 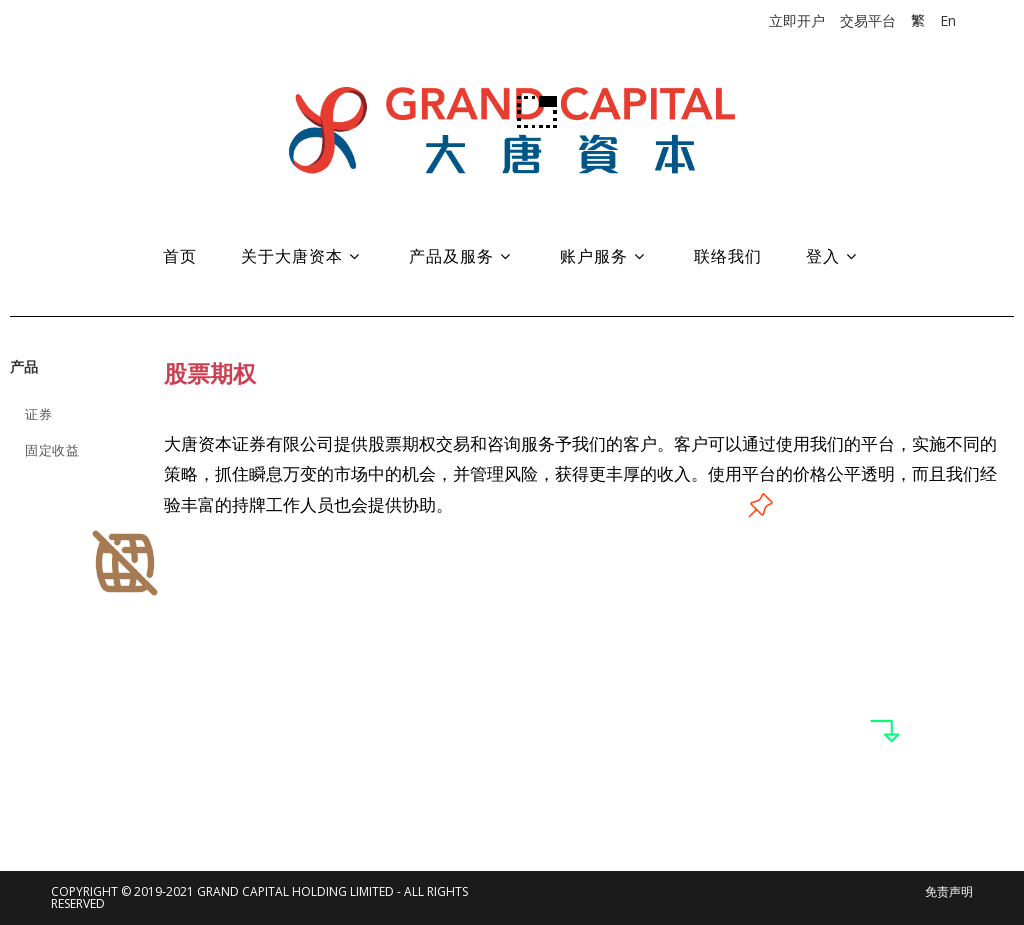 What do you see at coordinates (125, 563) in the screenshot?
I see `indicates barrel or container is unavailable` at bounding box center [125, 563].